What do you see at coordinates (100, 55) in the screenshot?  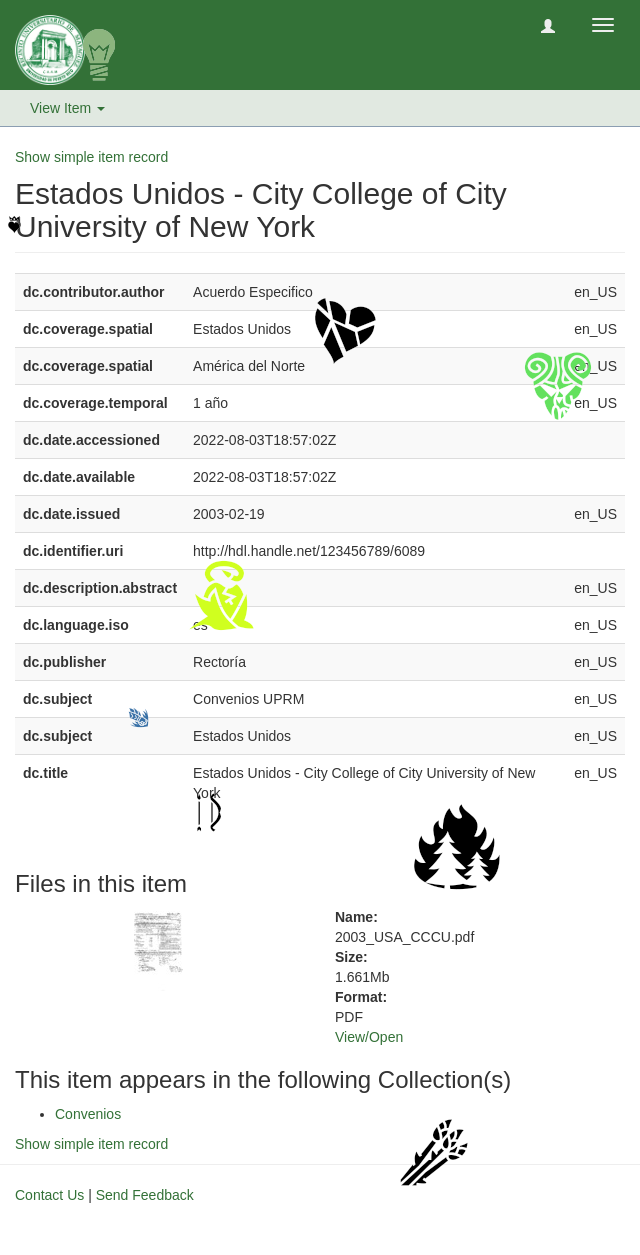 I see `access tips or hints` at bounding box center [100, 55].